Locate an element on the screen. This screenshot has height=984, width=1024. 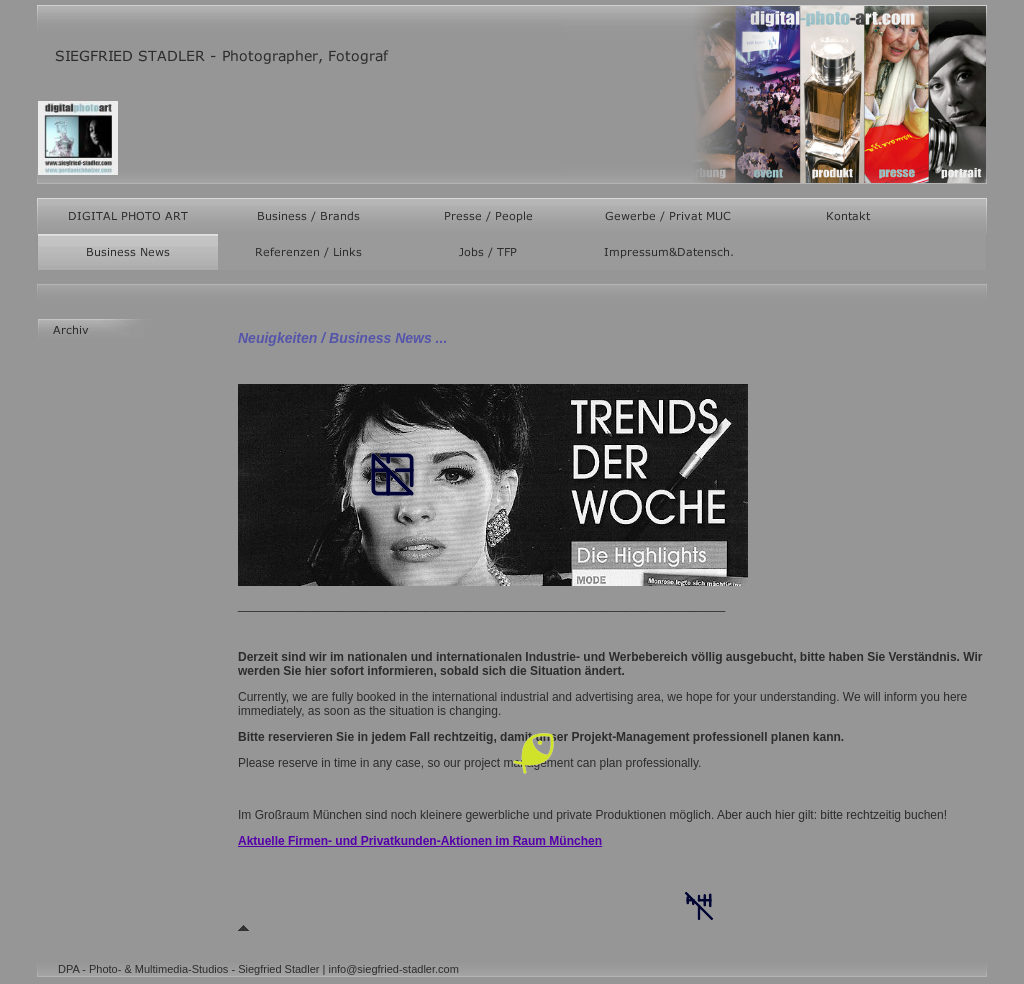
indicates no signal or connection unavailable is located at coordinates (699, 906).